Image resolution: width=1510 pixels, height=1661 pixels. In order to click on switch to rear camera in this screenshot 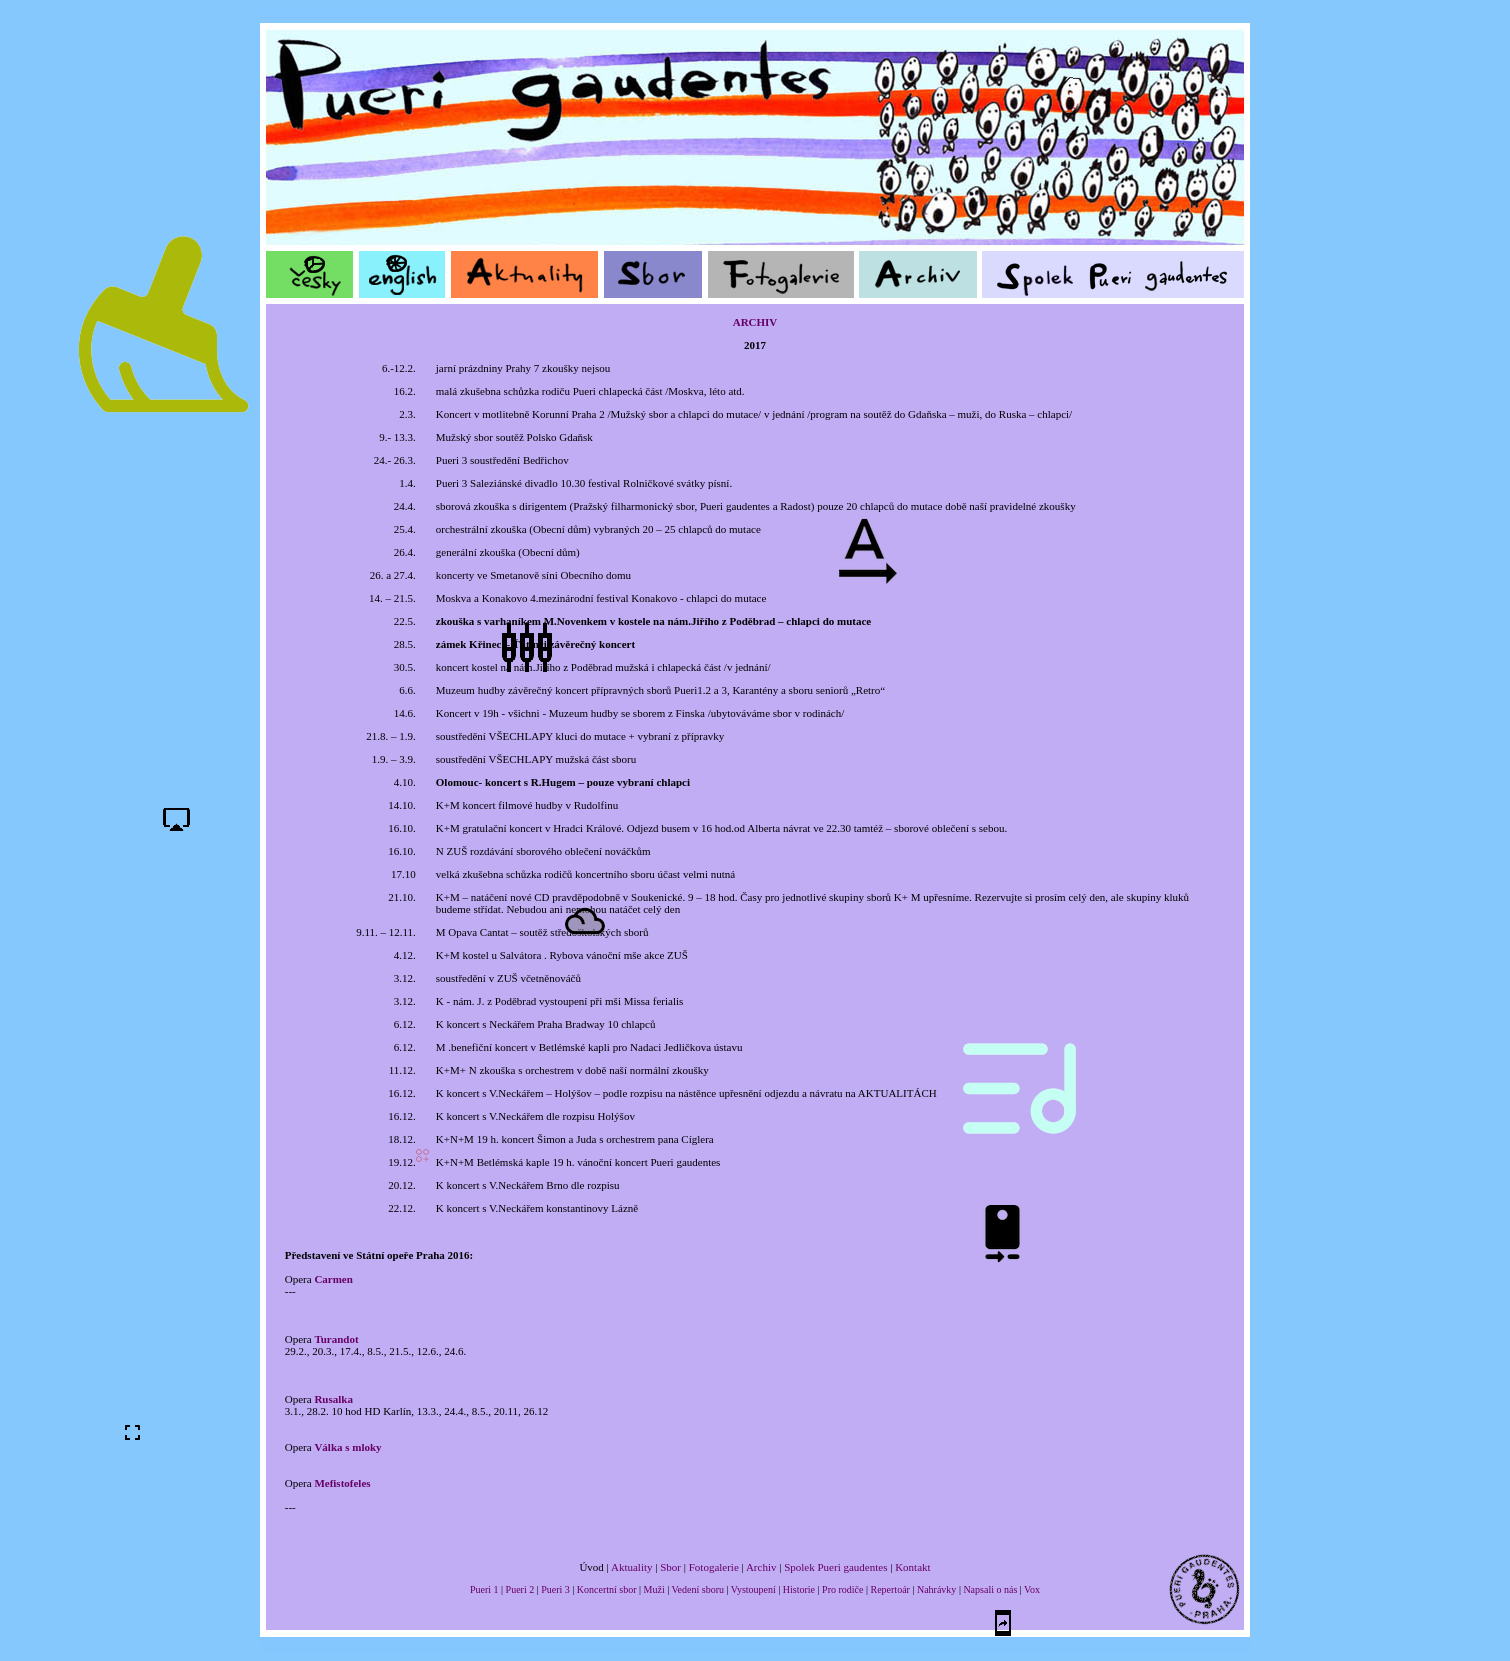, I will do `click(1002, 1234)`.